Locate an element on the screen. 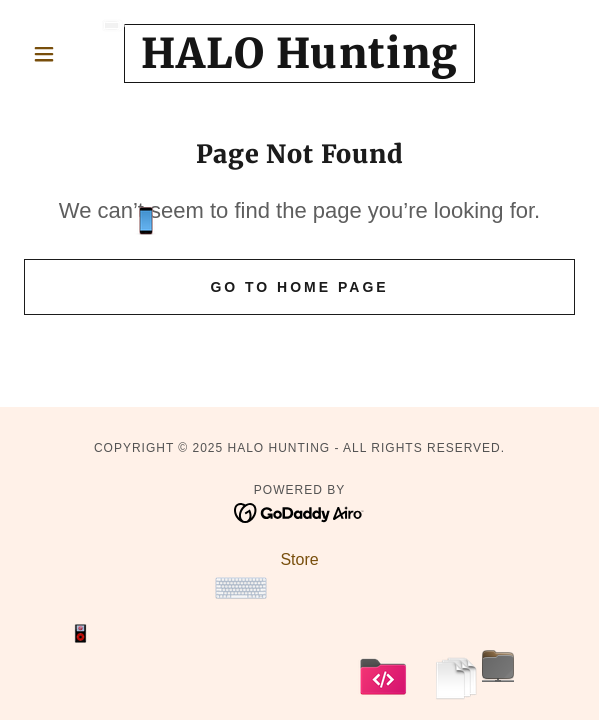 This screenshot has width=599, height=720. open folder containing programming or code files is located at coordinates (383, 678).